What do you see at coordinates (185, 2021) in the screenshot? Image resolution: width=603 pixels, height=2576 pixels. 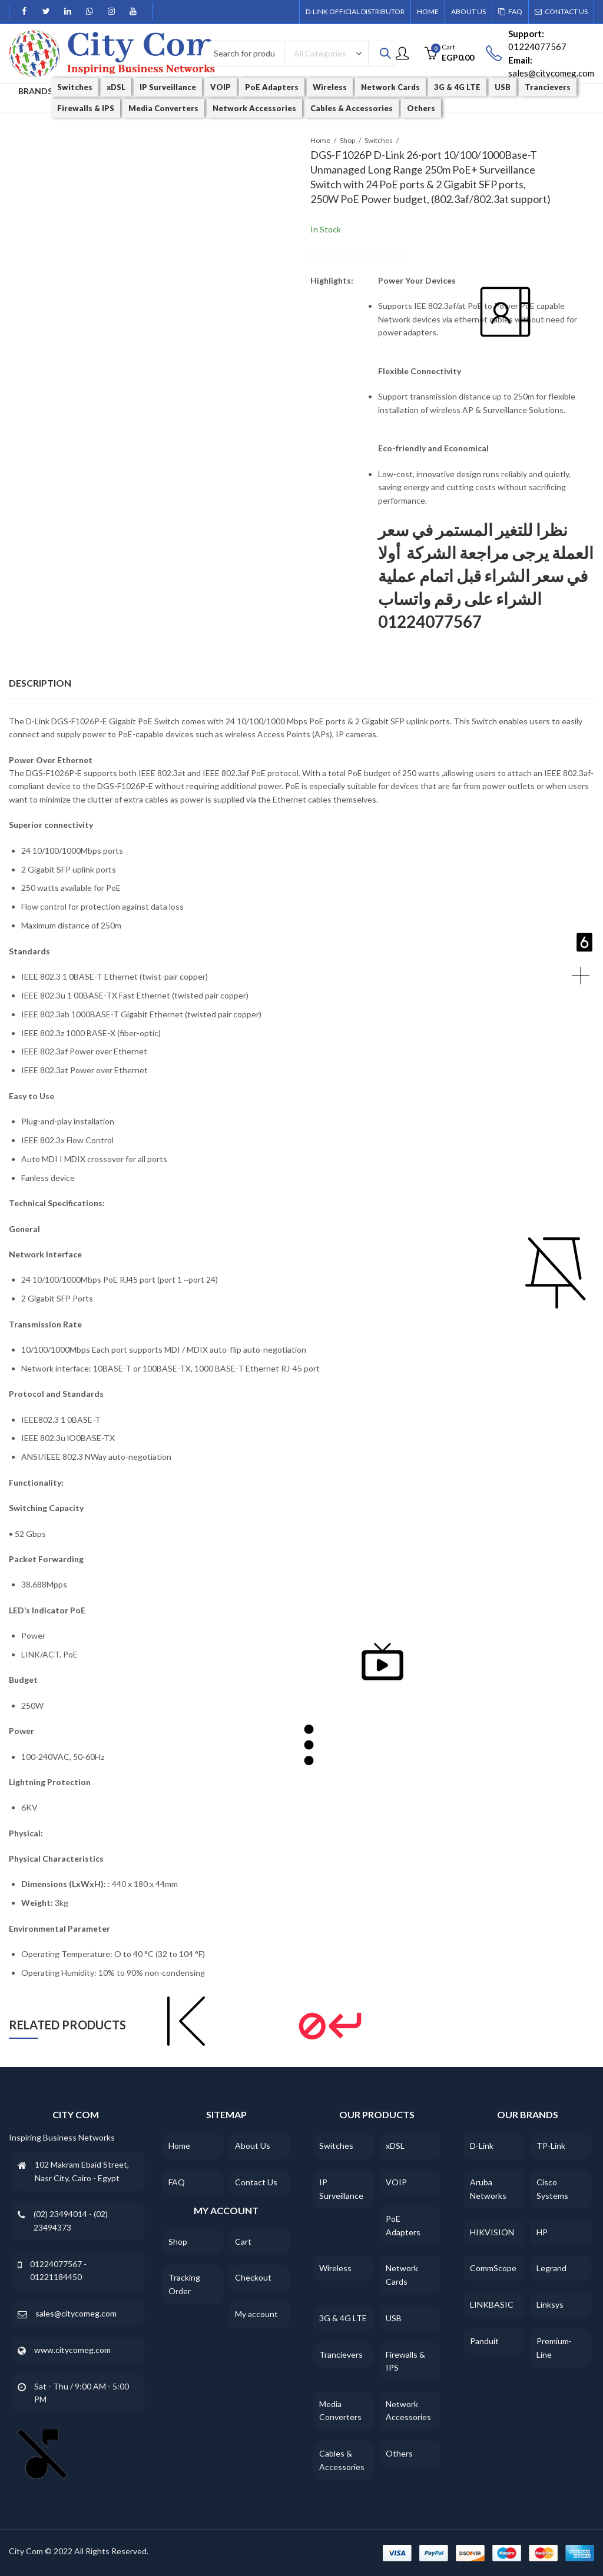 I see `navigate to the beginning or first item` at bounding box center [185, 2021].